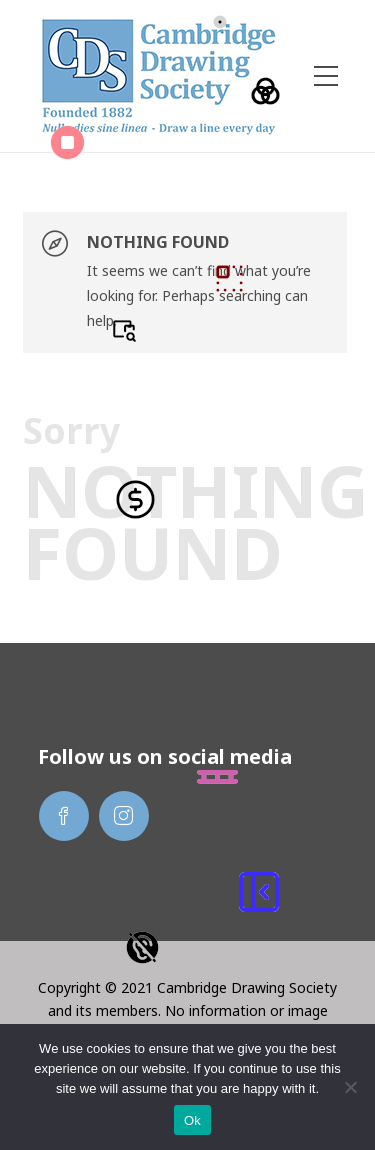 This screenshot has height=1150, width=375. What do you see at coordinates (229, 278) in the screenshot?
I see `align content to top-left corner` at bounding box center [229, 278].